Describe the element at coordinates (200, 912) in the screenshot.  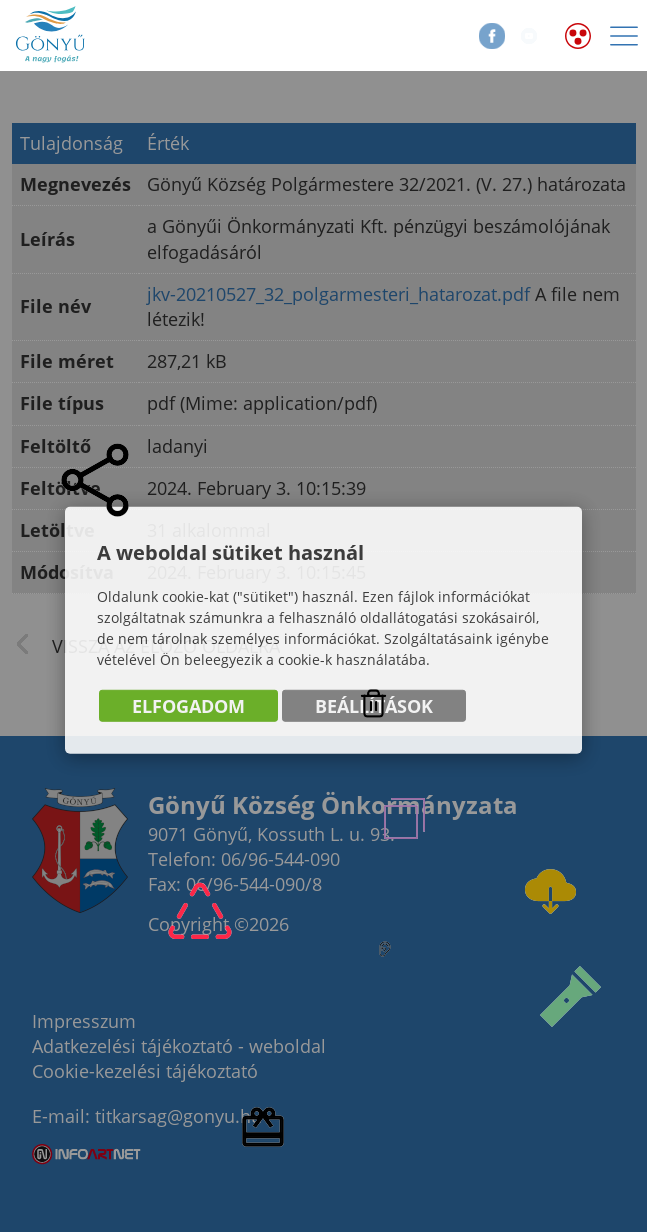
I see `indicates a draft or incomplete state` at that location.